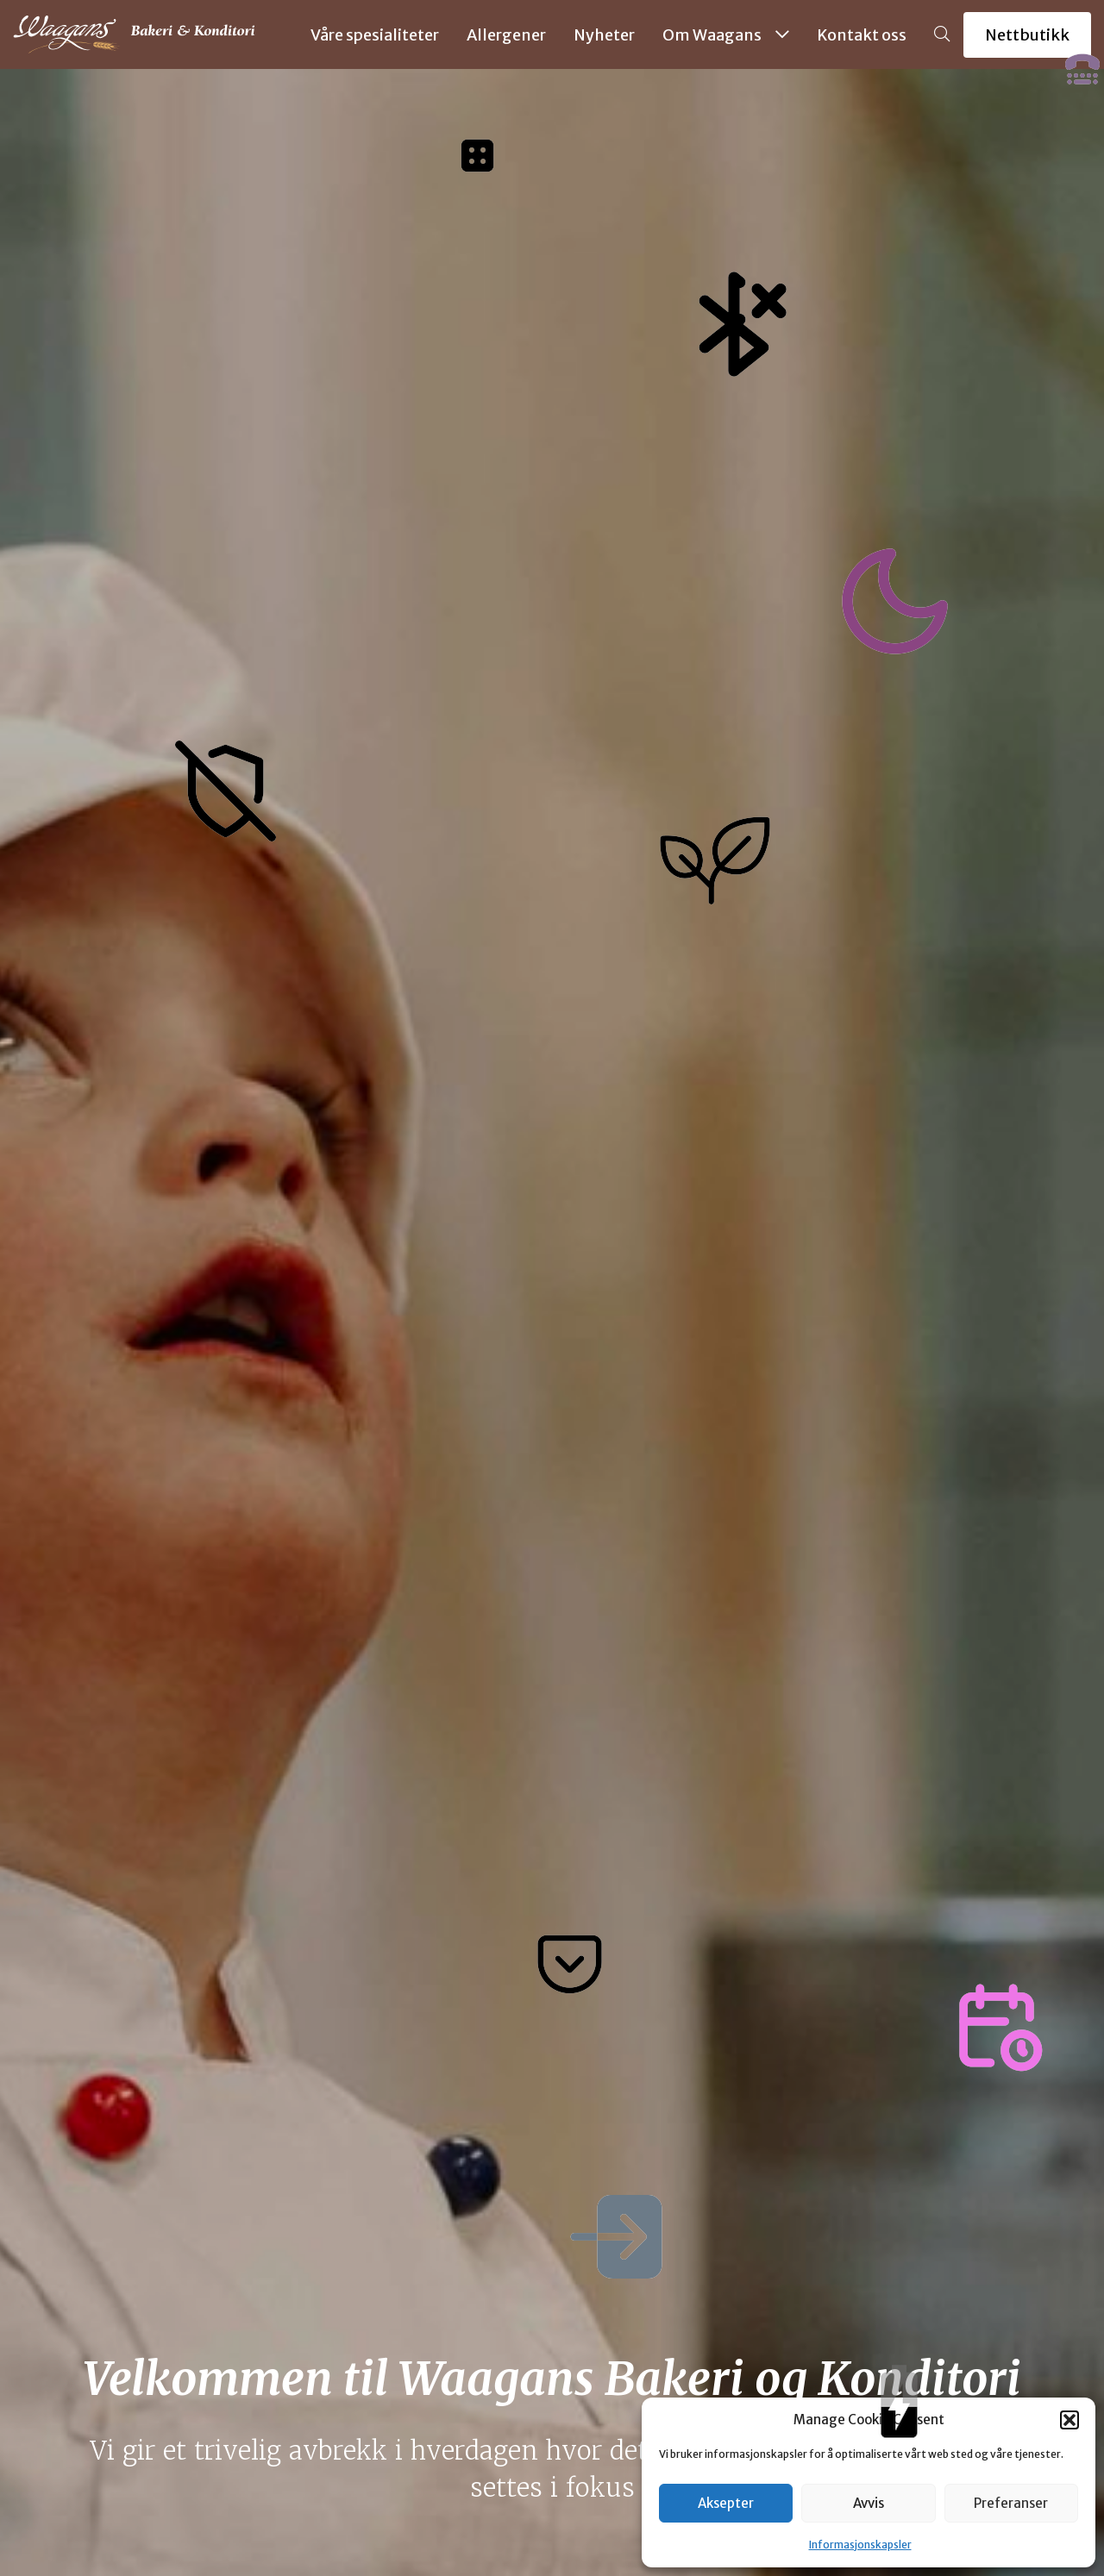  What do you see at coordinates (477, 155) in the screenshot?
I see `randomize or shuffle content` at bounding box center [477, 155].